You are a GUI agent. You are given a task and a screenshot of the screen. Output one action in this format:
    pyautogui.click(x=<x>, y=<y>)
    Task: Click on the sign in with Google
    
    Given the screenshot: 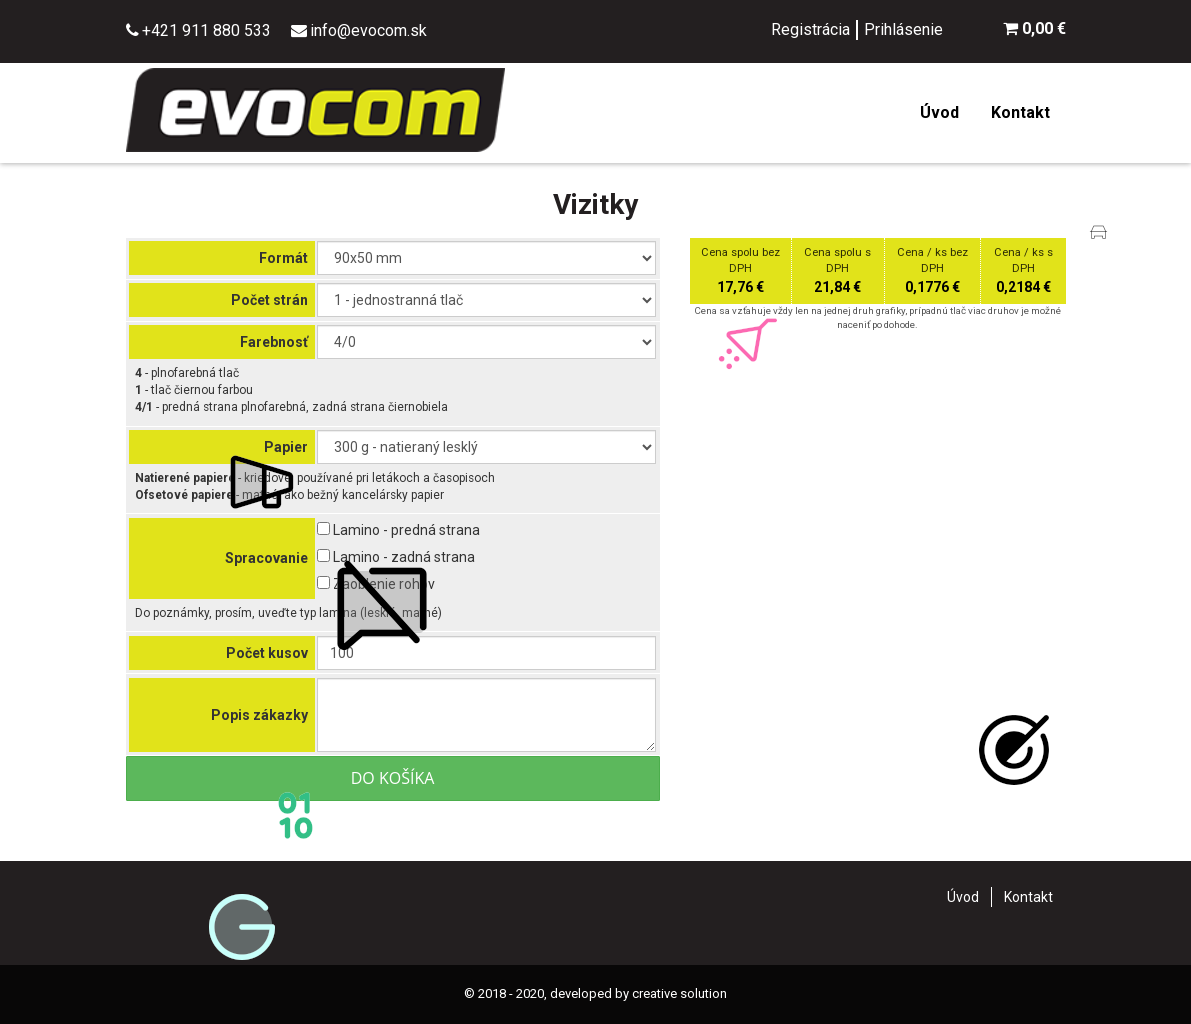 What is the action you would take?
    pyautogui.click(x=242, y=927)
    